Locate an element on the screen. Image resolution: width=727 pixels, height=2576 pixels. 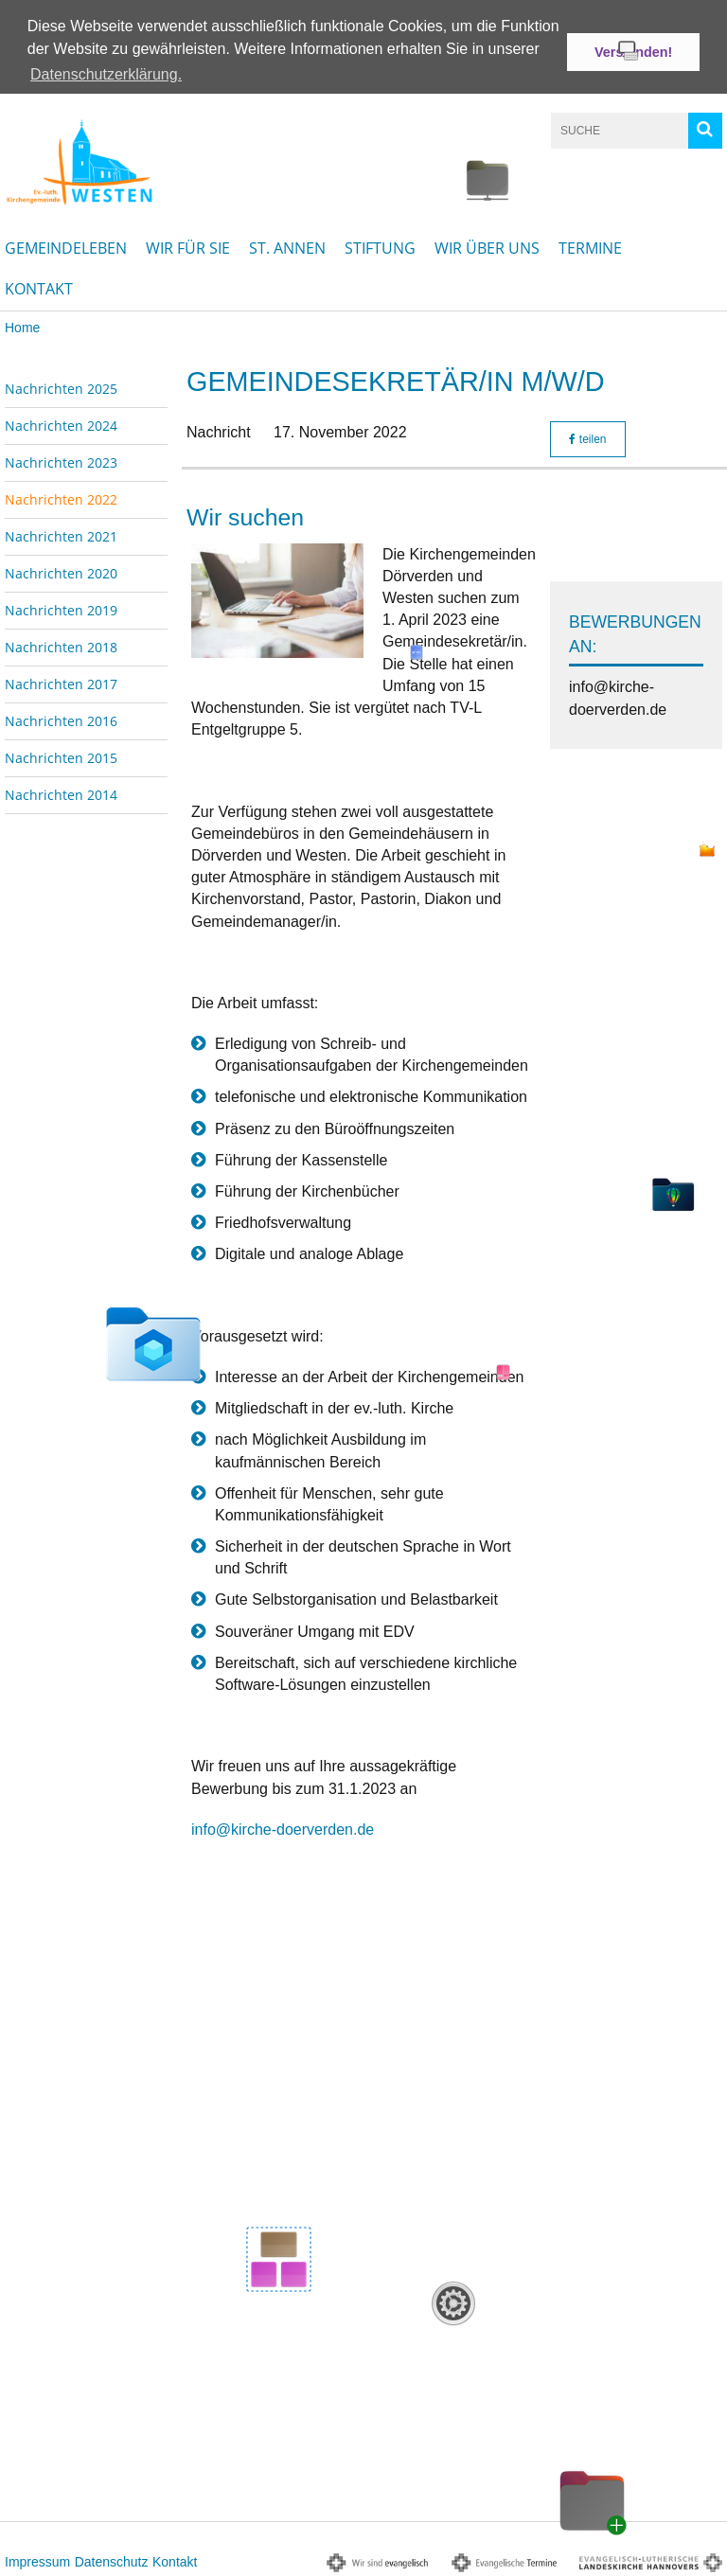
open the to-do list app is located at coordinates (417, 652).